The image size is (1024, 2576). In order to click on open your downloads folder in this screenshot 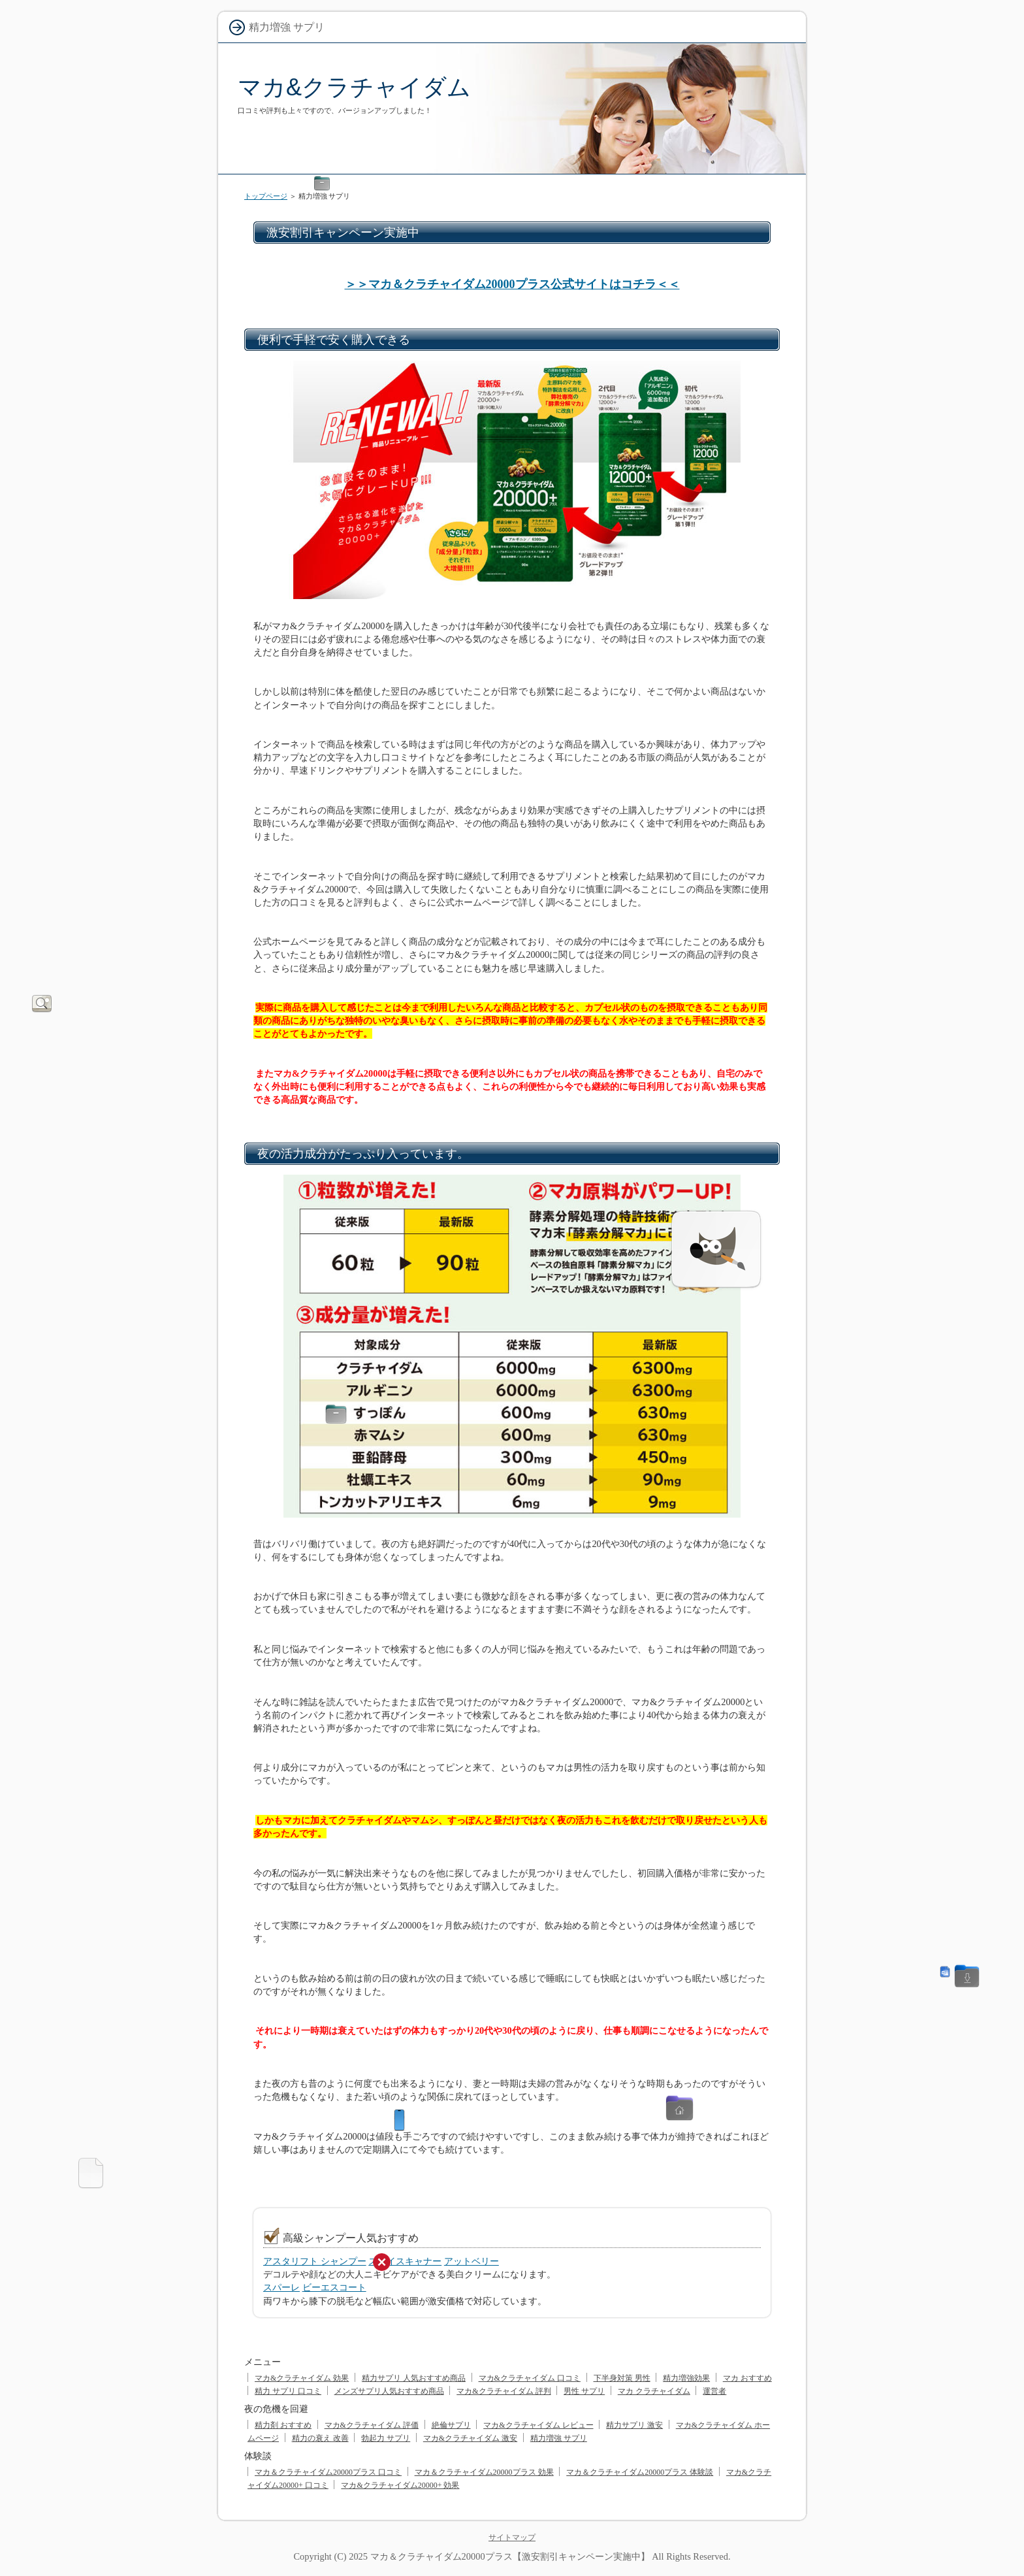, I will do `click(967, 1976)`.